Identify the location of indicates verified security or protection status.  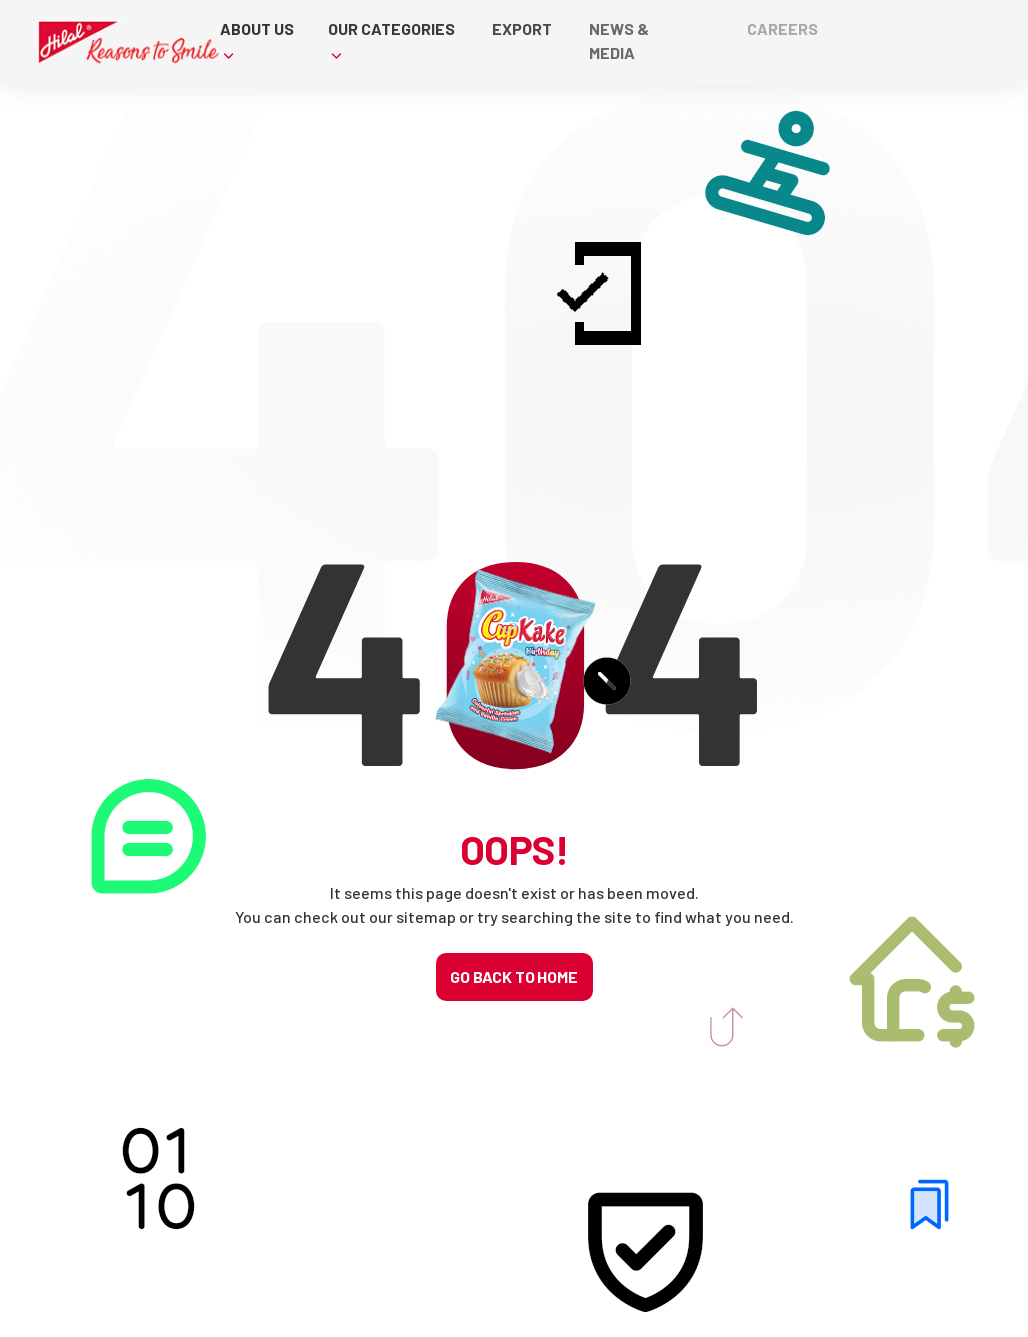
(645, 1245).